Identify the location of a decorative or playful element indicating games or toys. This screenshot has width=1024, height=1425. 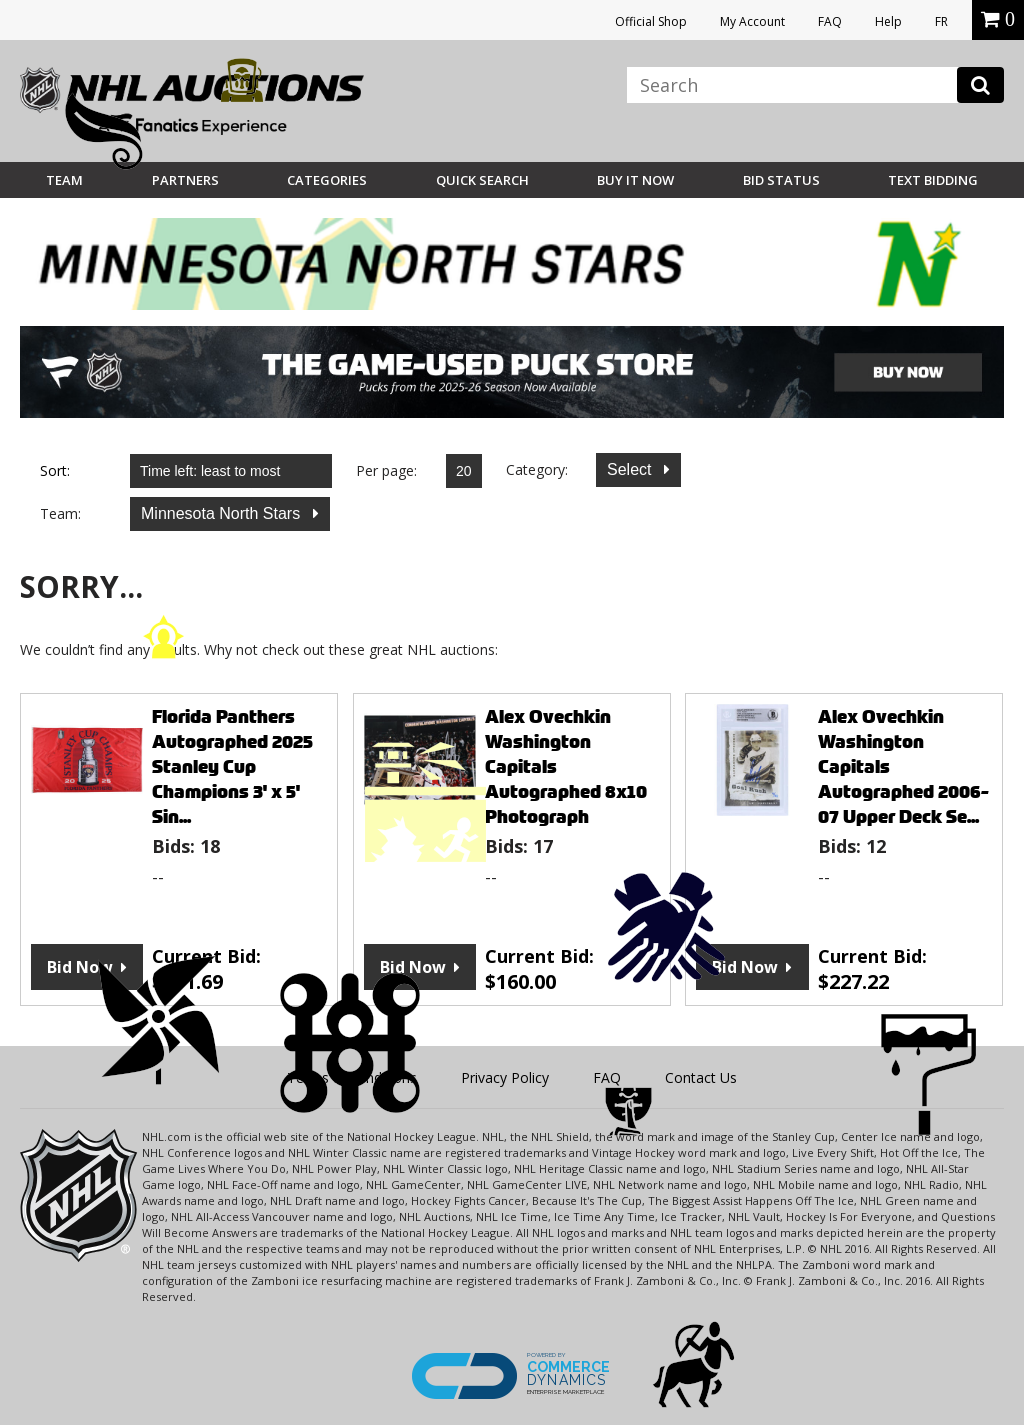
(158, 1016).